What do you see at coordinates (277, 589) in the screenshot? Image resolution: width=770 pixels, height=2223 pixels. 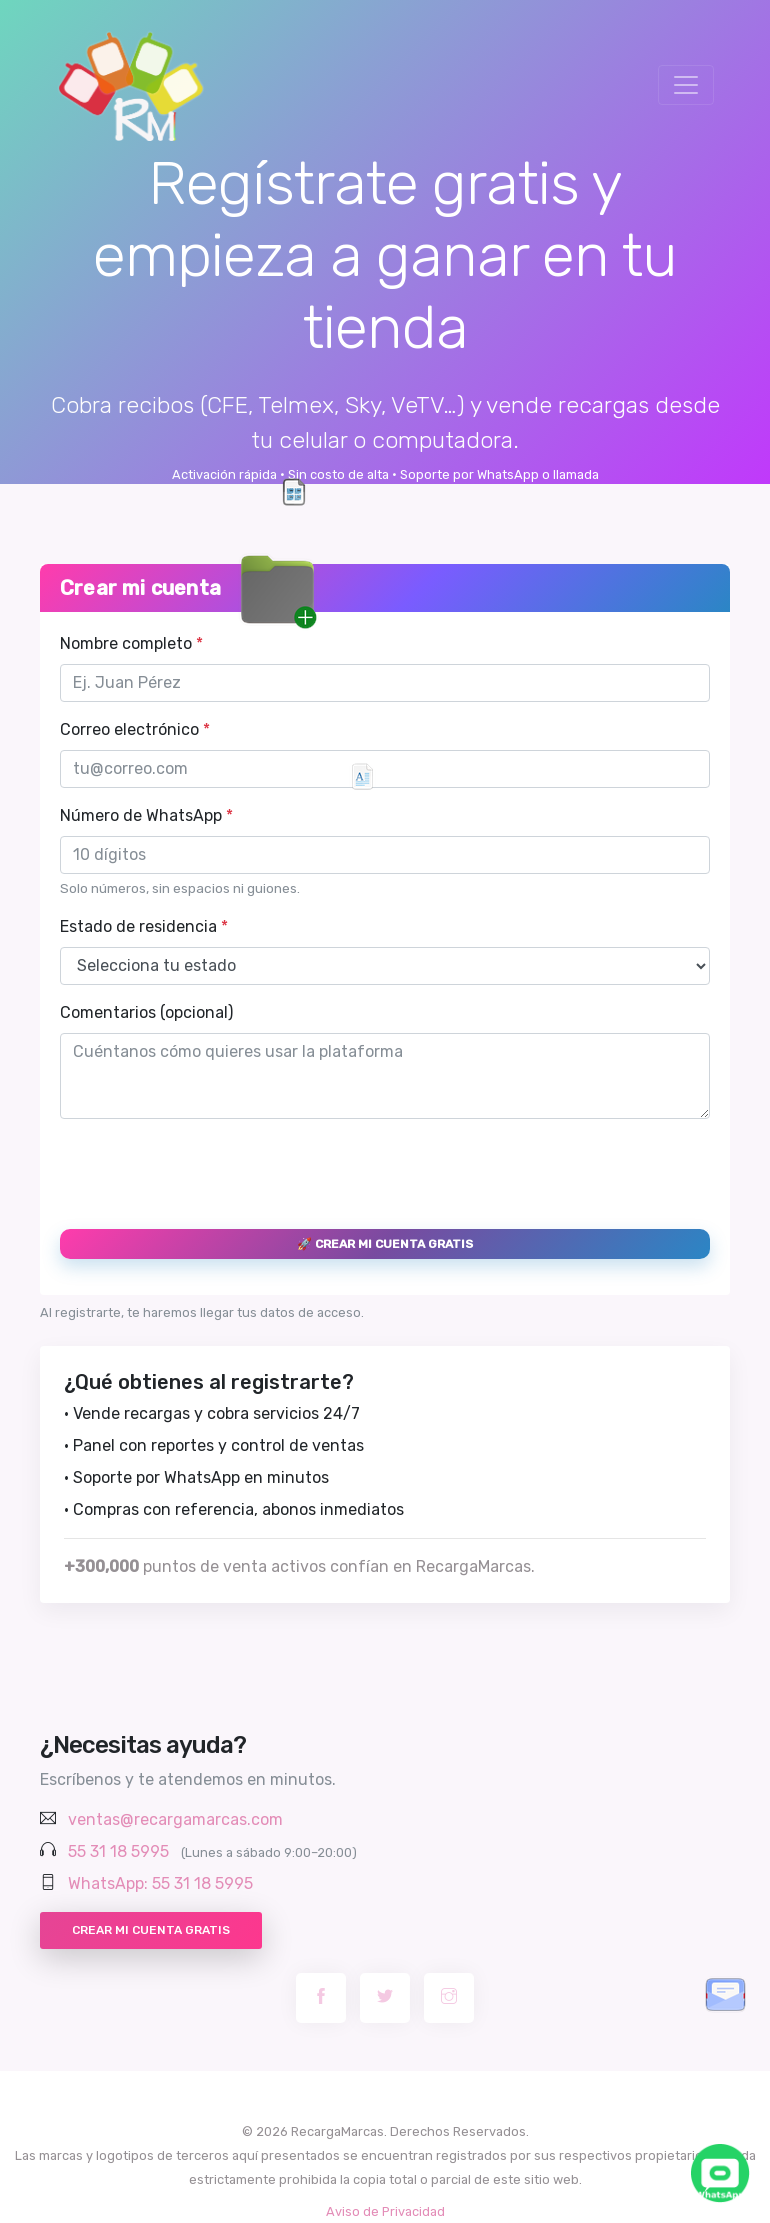 I see `create a new folder` at bounding box center [277, 589].